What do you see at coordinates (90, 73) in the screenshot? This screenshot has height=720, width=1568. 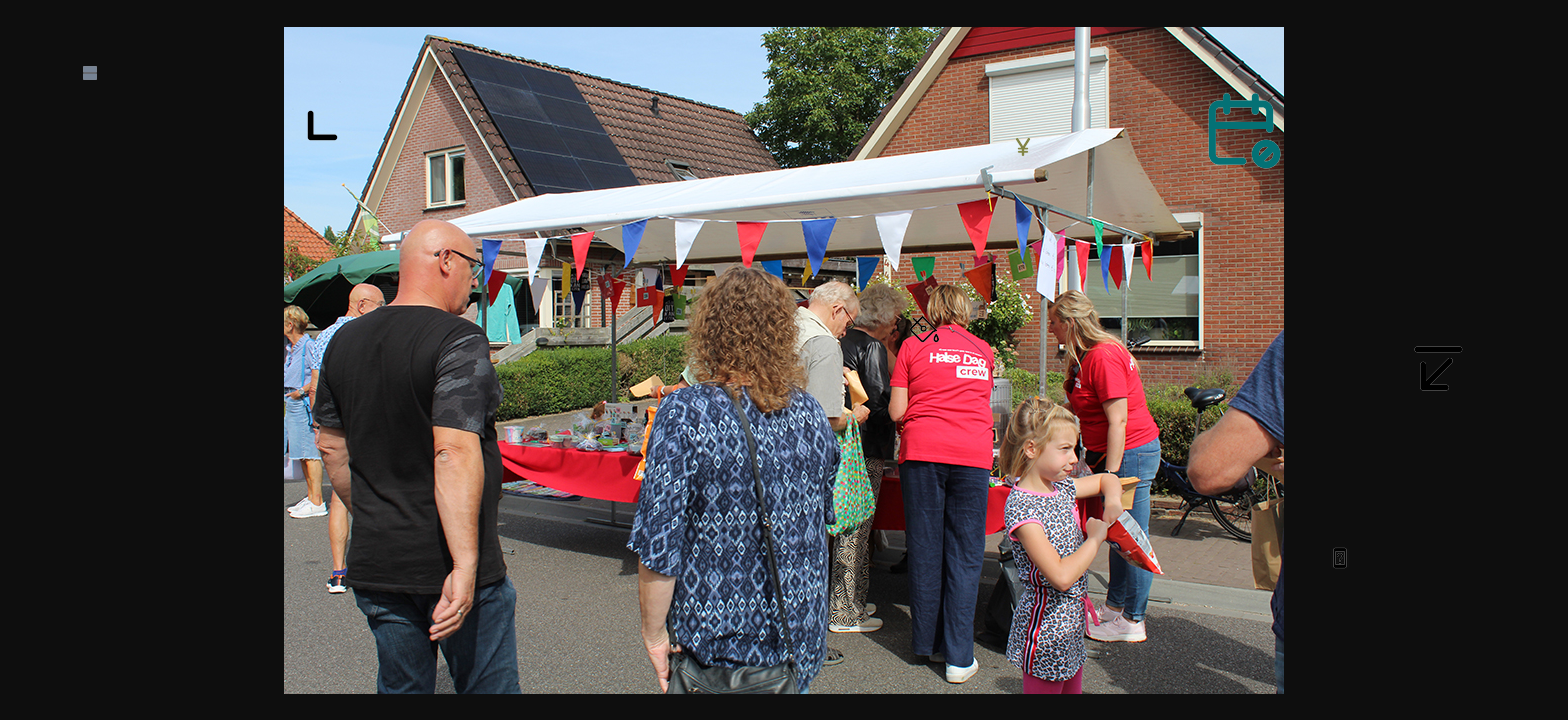 I see `split view horizontally` at bounding box center [90, 73].